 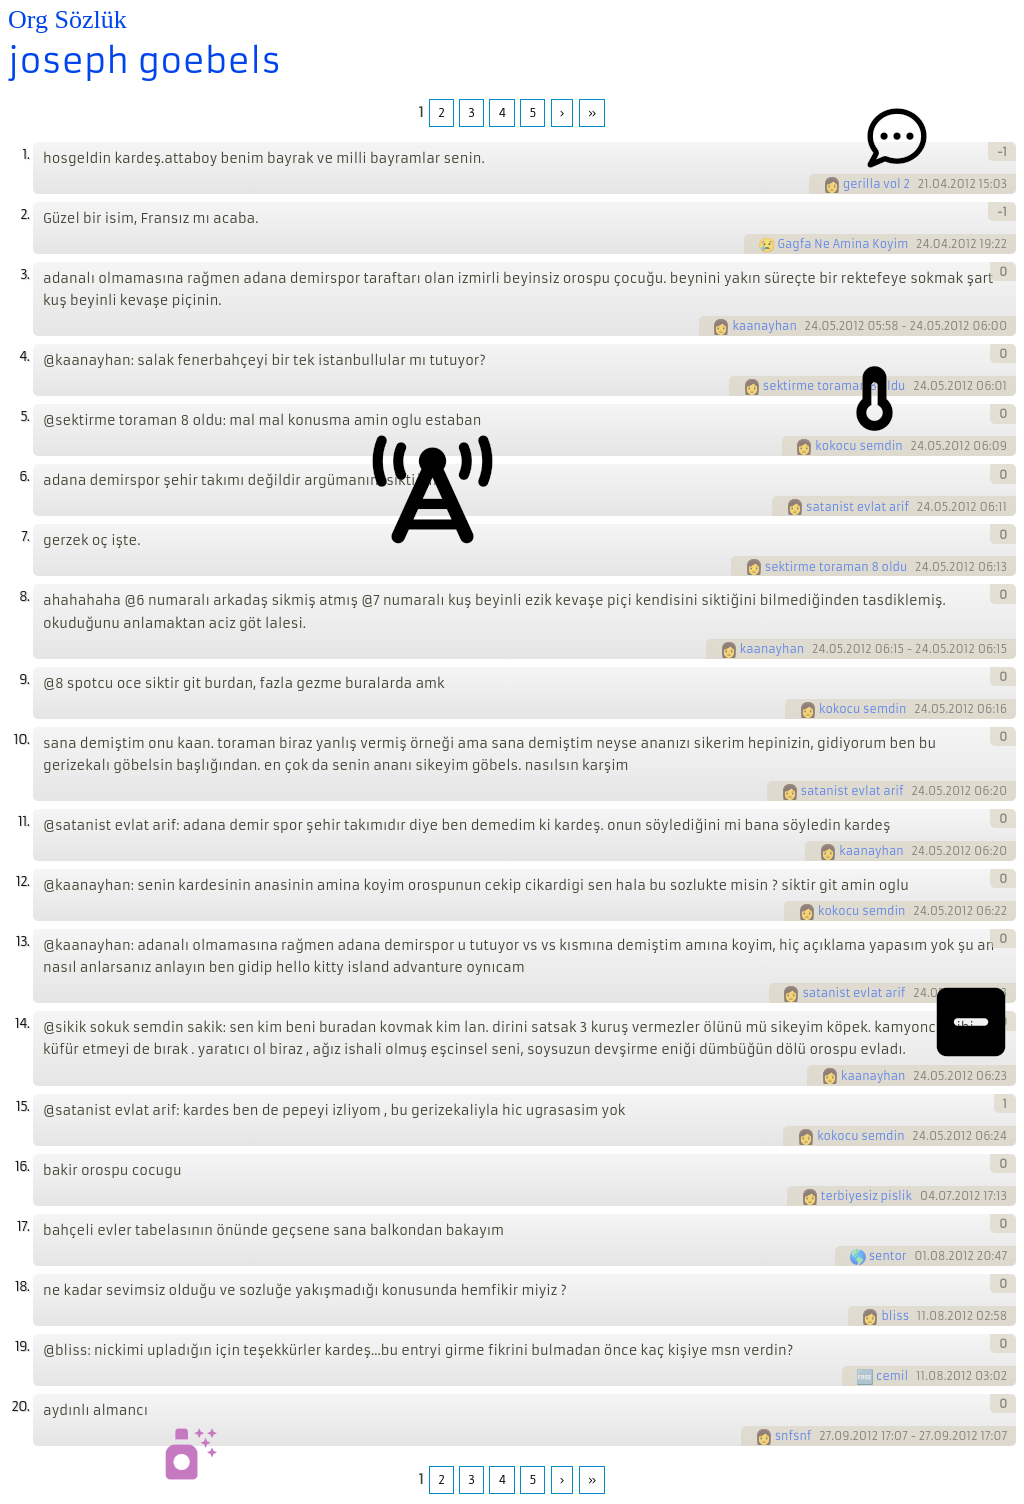 I want to click on indicates high temperature reading, so click(x=874, y=398).